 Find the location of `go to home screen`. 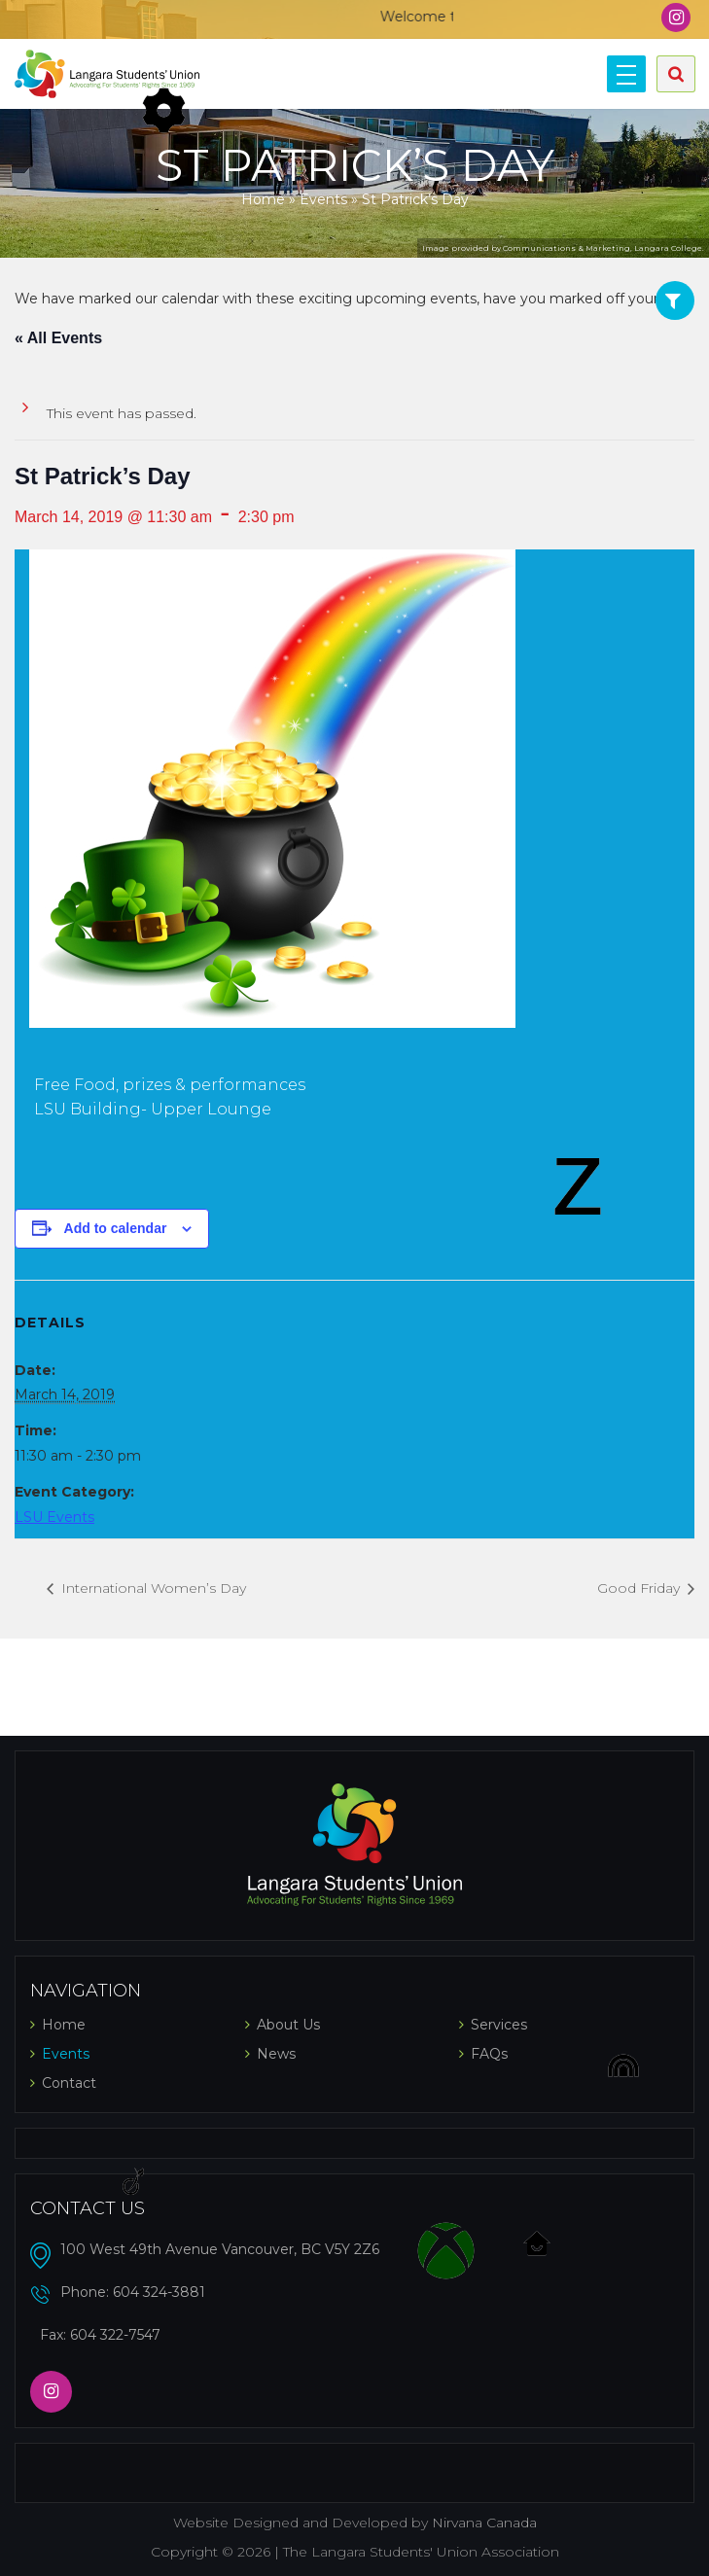

go to home screen is located at coordinates (537, 2244).